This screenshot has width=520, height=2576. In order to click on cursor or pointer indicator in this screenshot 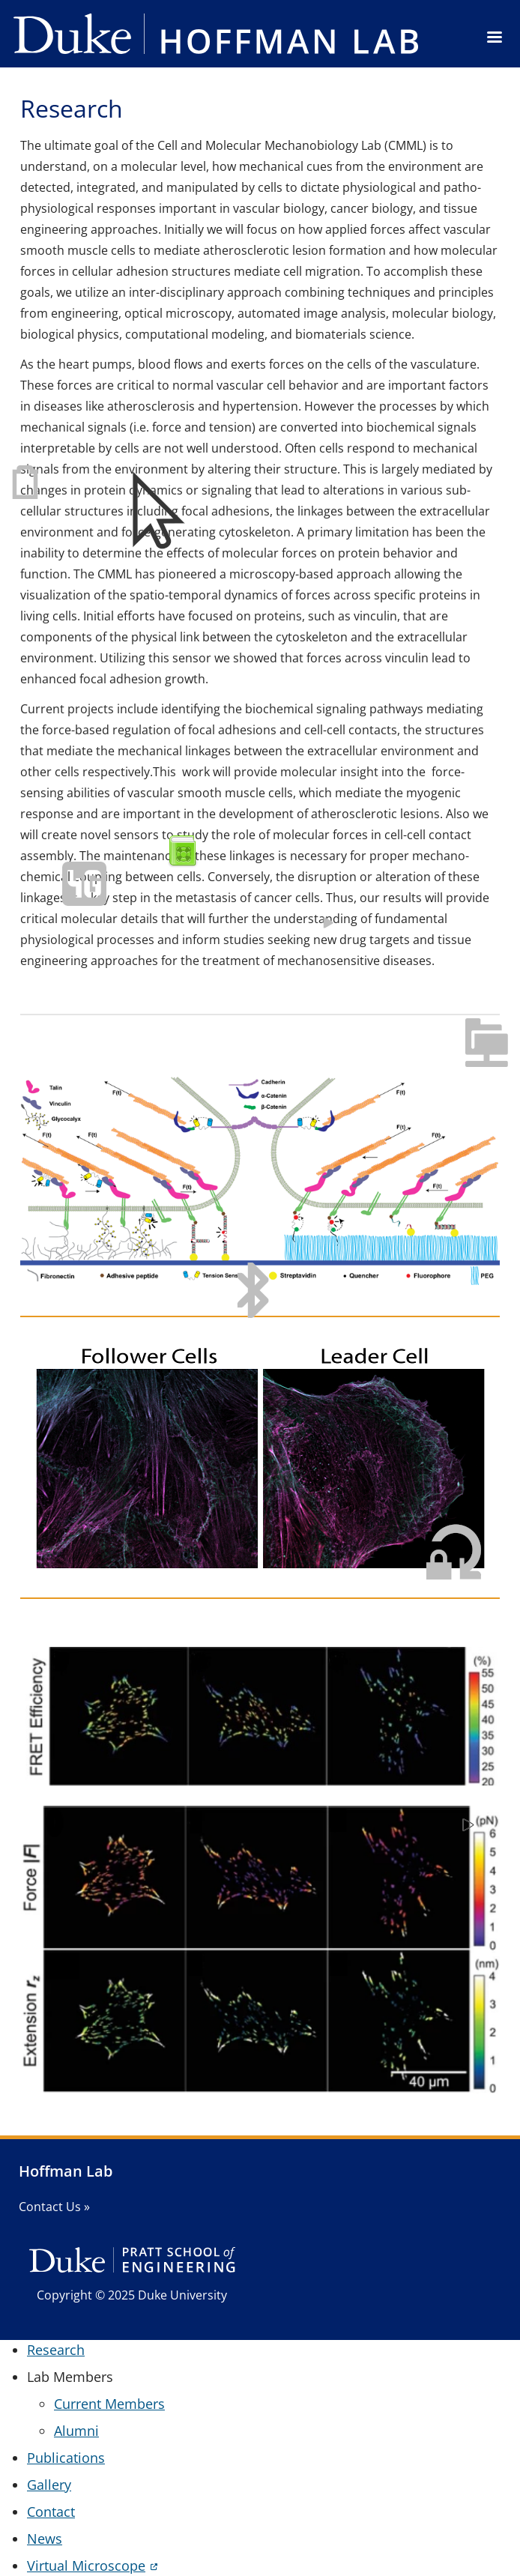, I will do `click(160, 510)`.